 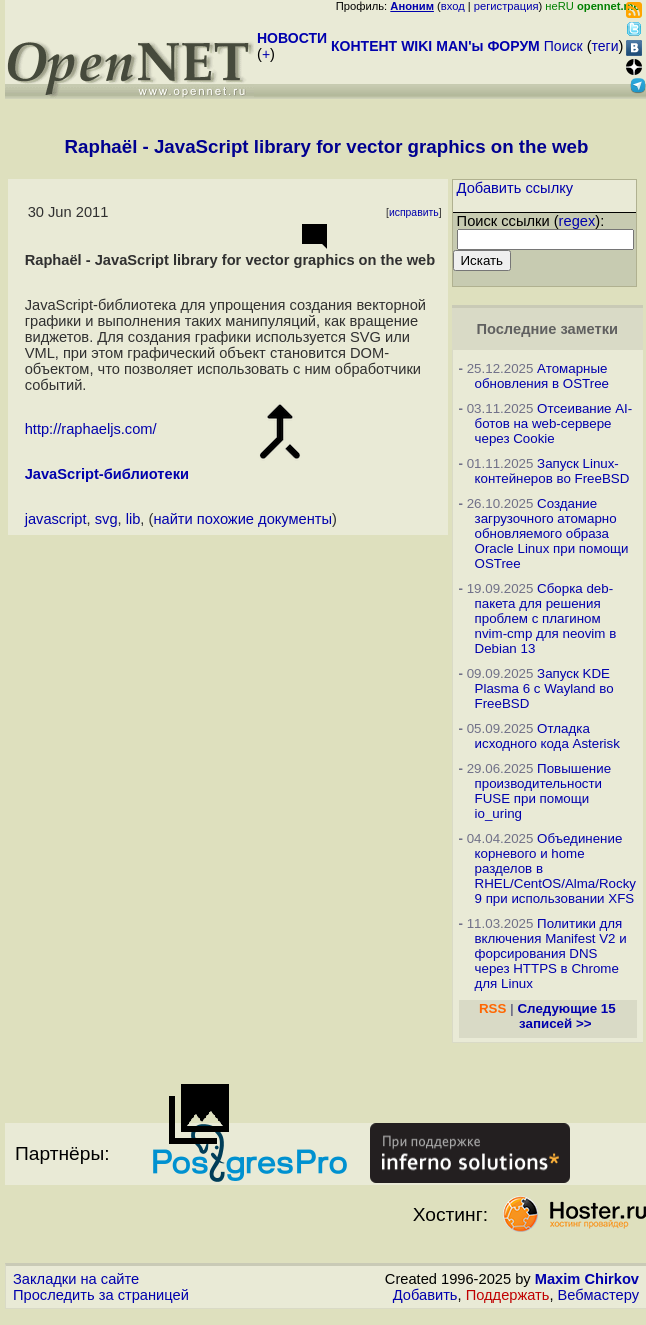 What do you see at coordinates (314, 236) in the screenshot?
I see `open comments section` at bounding box center [314, 236].